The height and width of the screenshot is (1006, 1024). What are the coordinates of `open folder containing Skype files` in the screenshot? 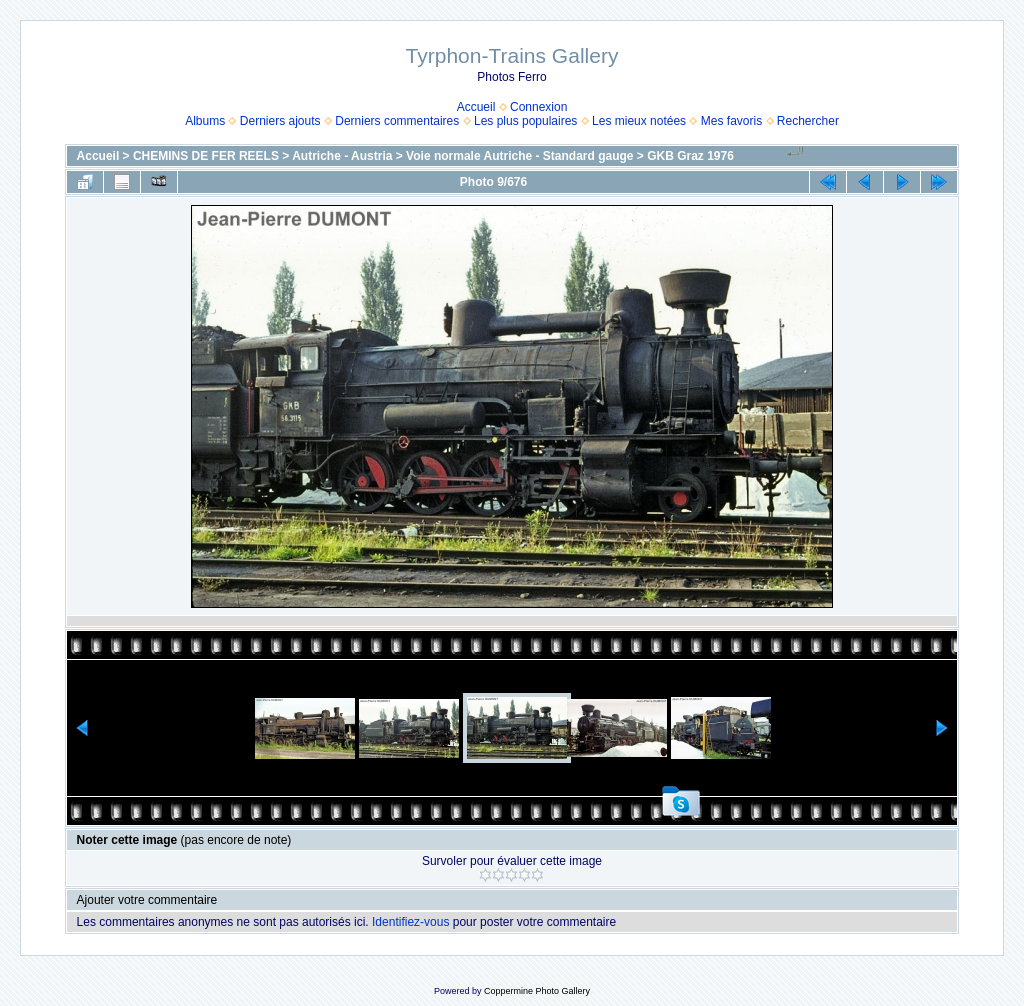 It's located at (681, 802).